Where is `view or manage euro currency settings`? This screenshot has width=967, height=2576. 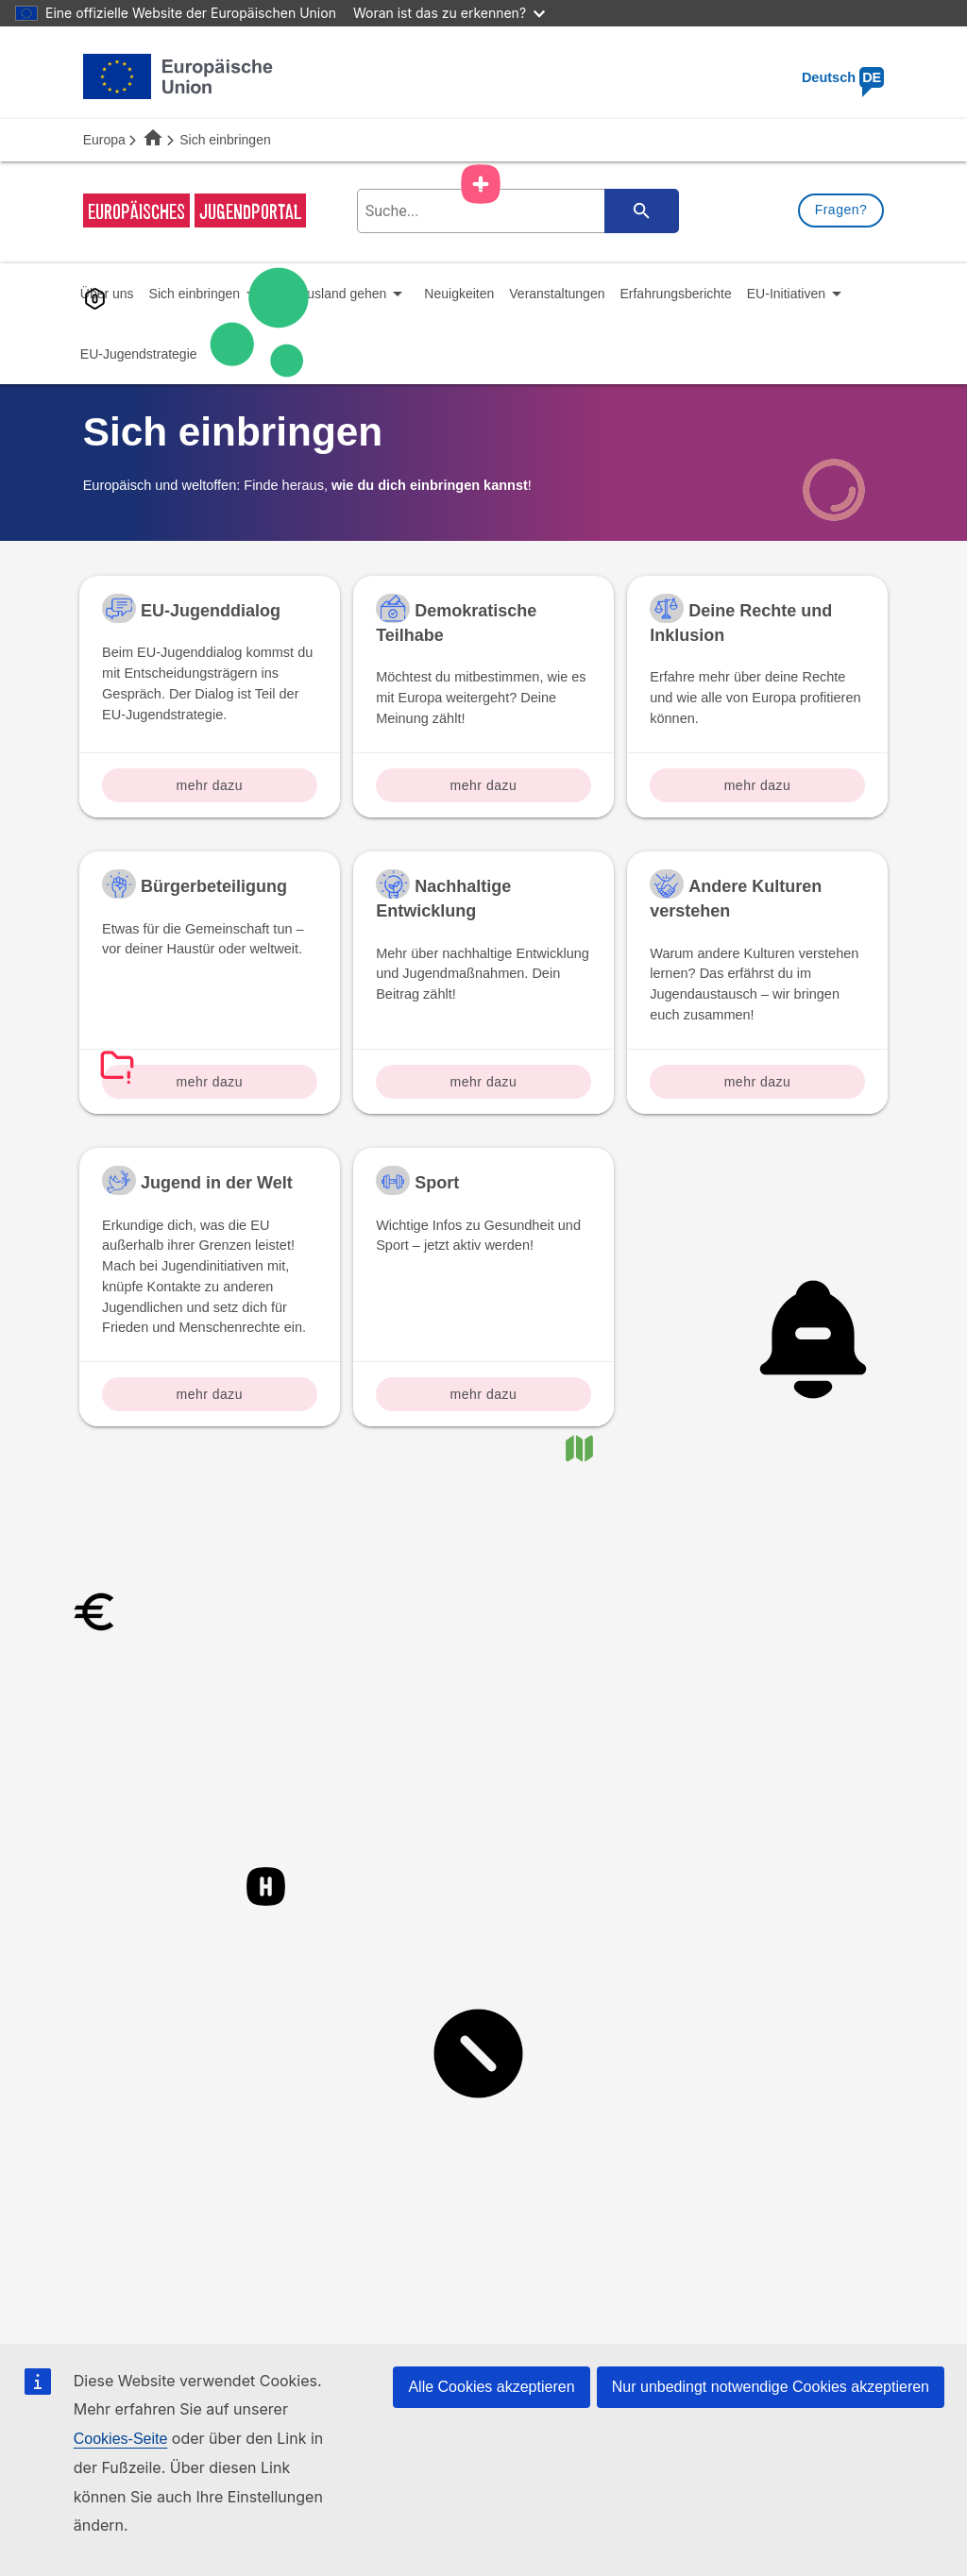 view or manage euro currency settings is located at coordinates (94, 1611).